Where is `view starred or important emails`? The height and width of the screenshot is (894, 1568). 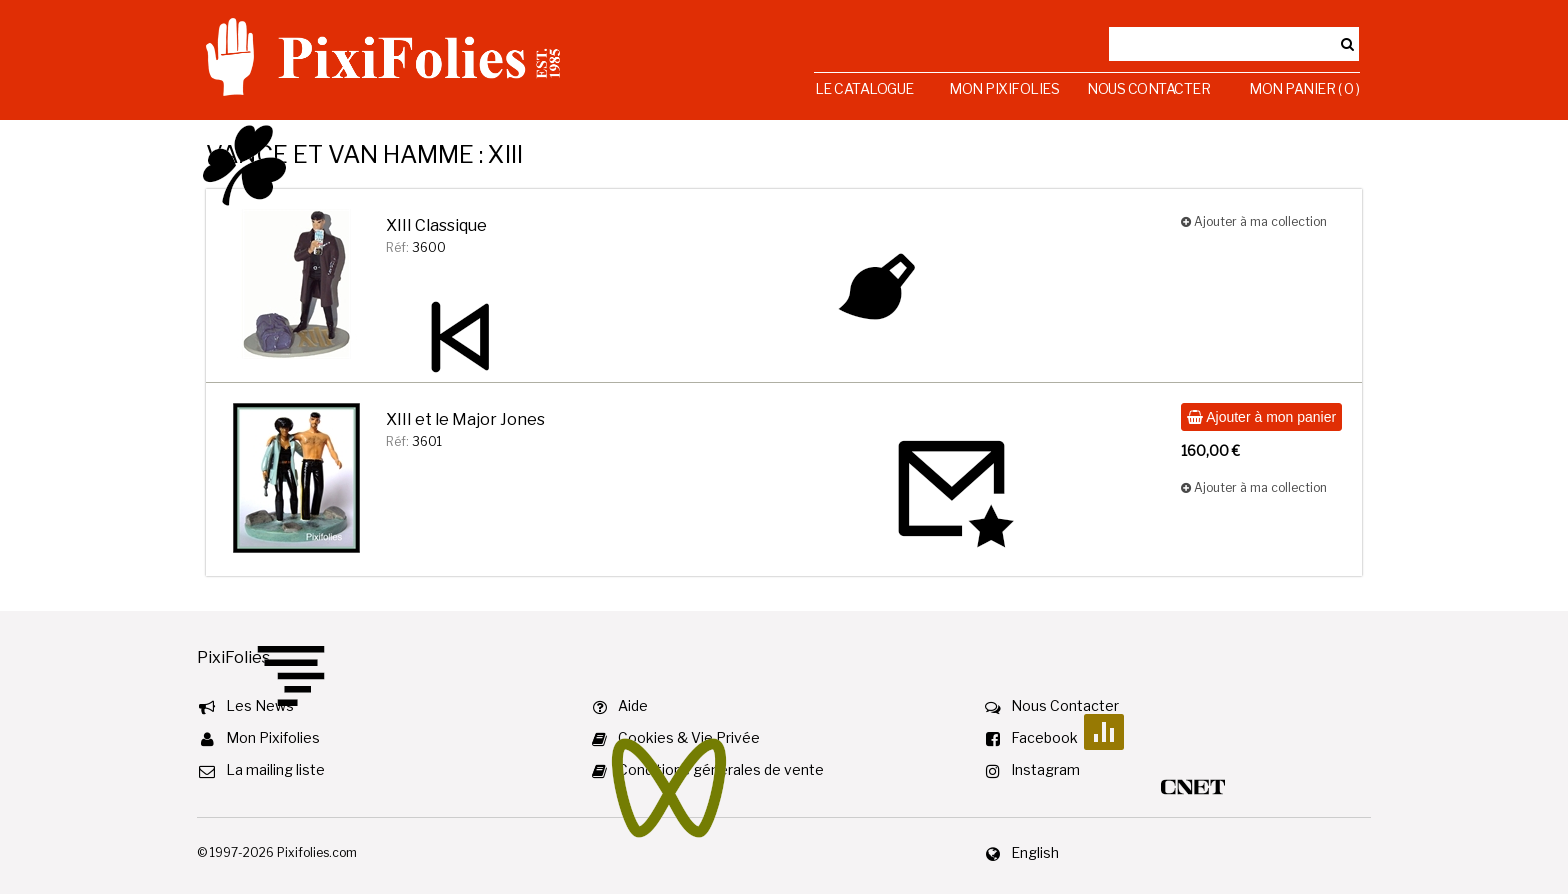 view starred or important emails is located at coordinates (951, 488).